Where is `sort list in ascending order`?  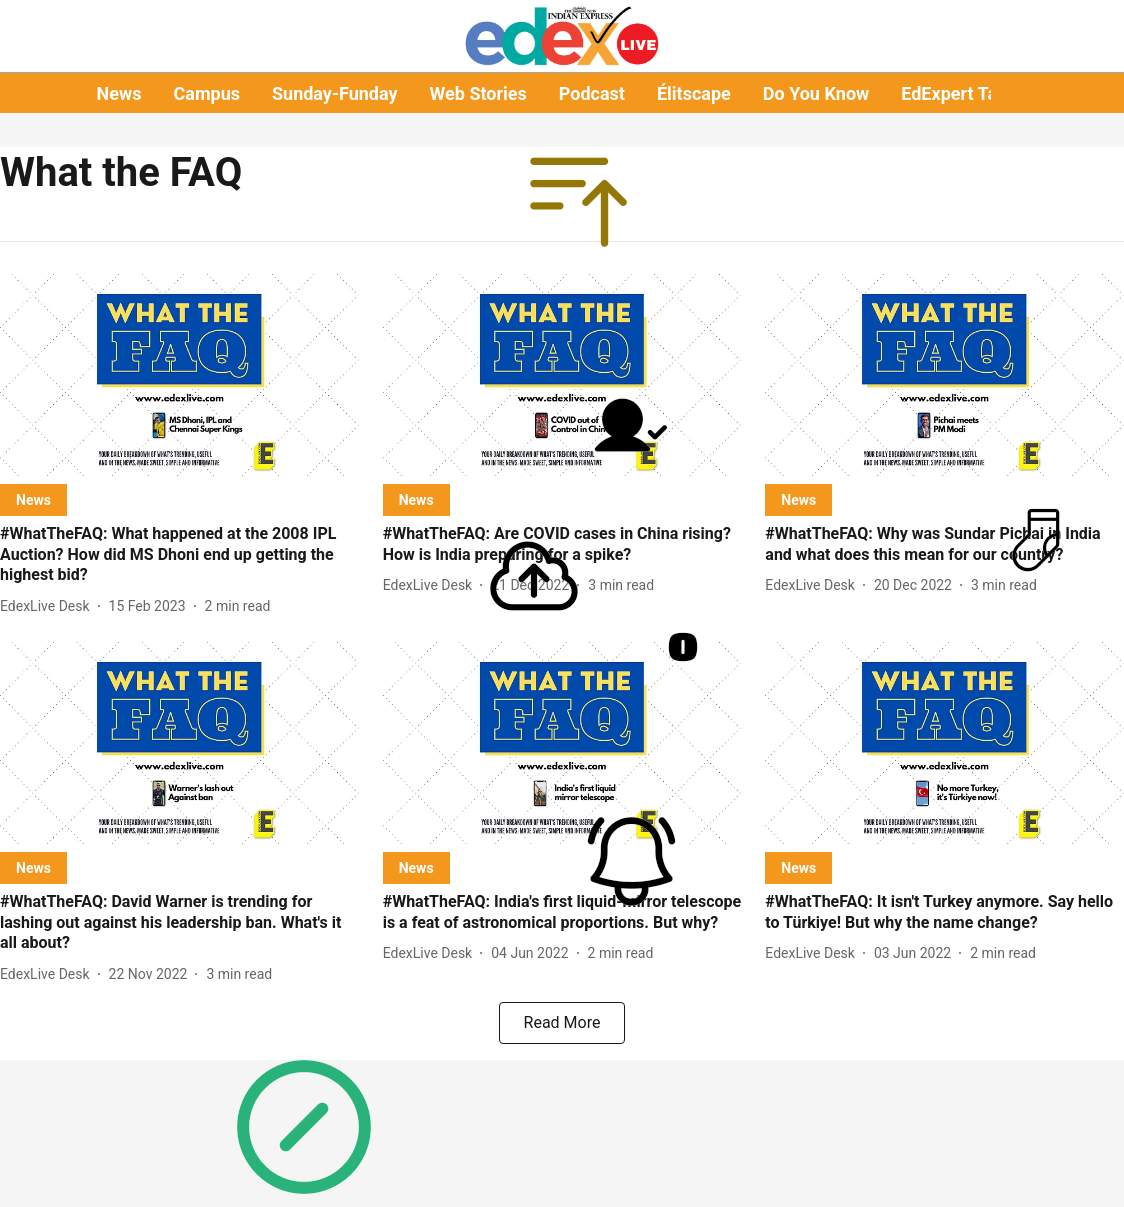 sort list in ascending order is located at coordinates (578, 198).